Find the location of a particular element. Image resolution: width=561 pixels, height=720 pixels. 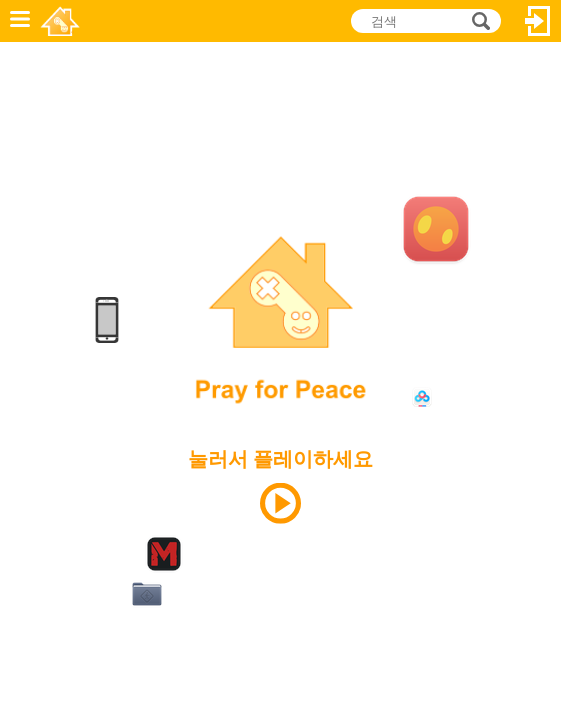

access public or shared files folder is located at coordinates (147, 594).